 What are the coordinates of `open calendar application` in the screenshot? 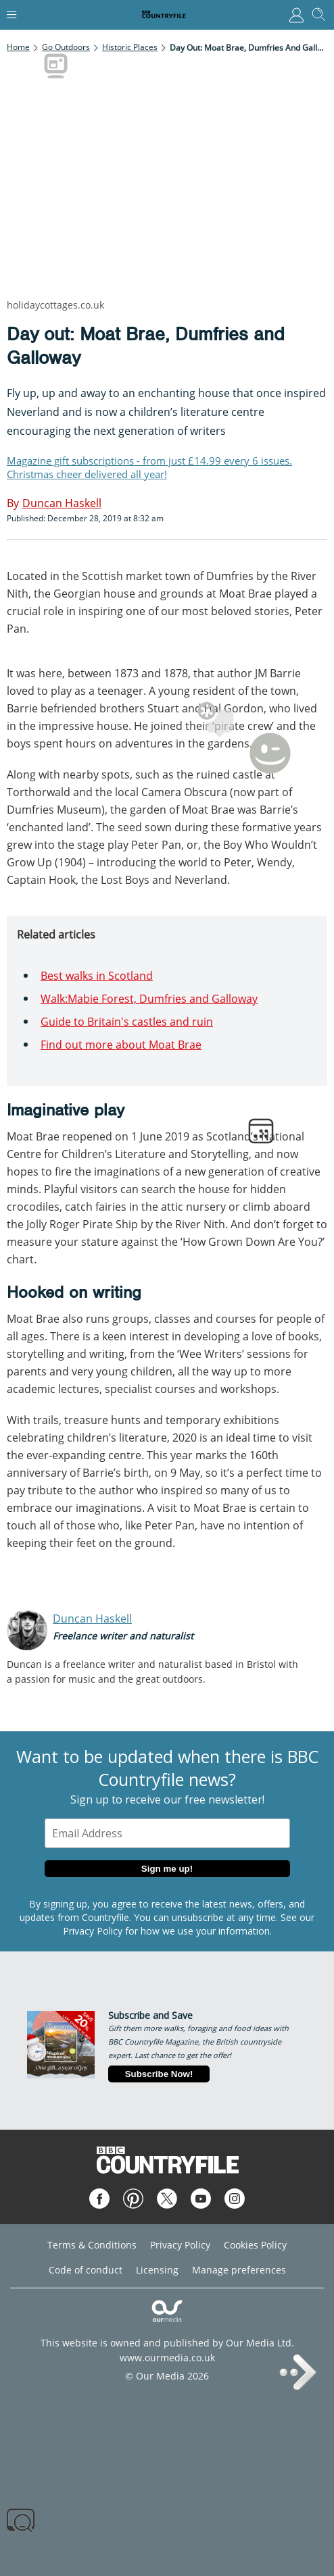 It's located at (261, 1131).